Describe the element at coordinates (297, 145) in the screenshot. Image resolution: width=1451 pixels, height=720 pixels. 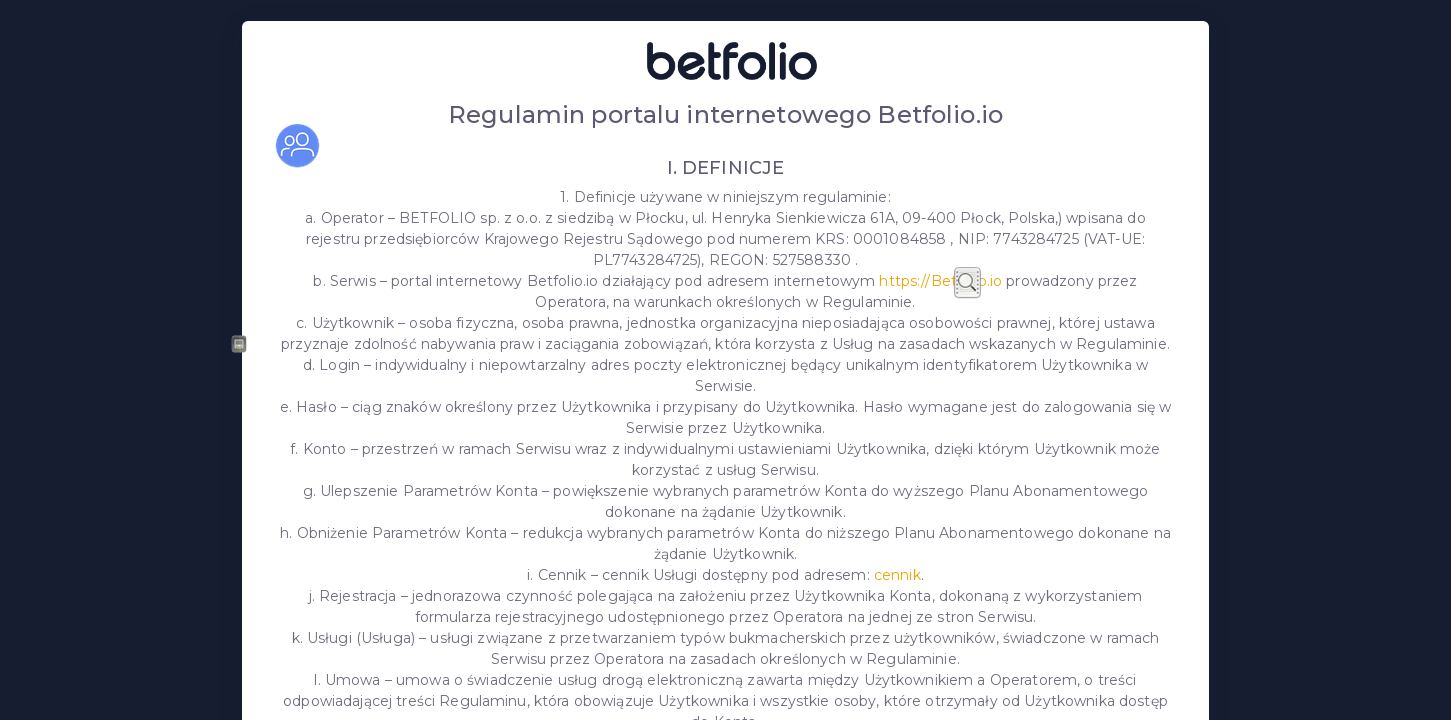
I see `access user accounts and settings` at that location.